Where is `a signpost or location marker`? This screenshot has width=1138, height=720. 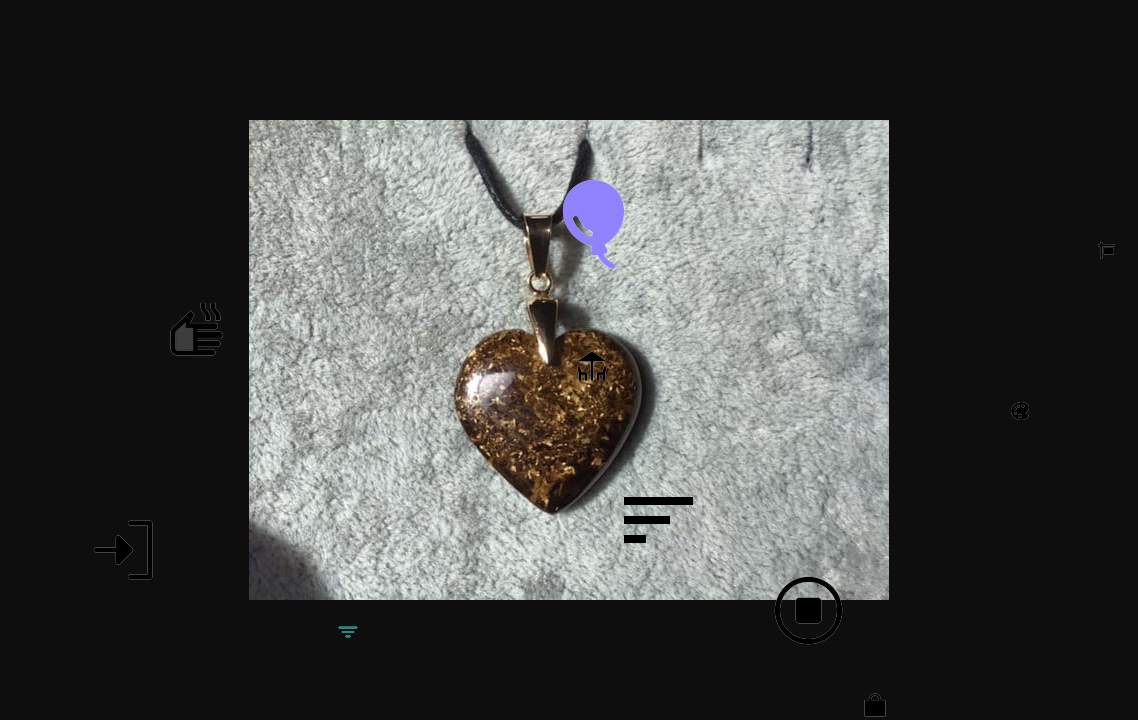
a signpost or location marker is located at coordinates (1106, 250).